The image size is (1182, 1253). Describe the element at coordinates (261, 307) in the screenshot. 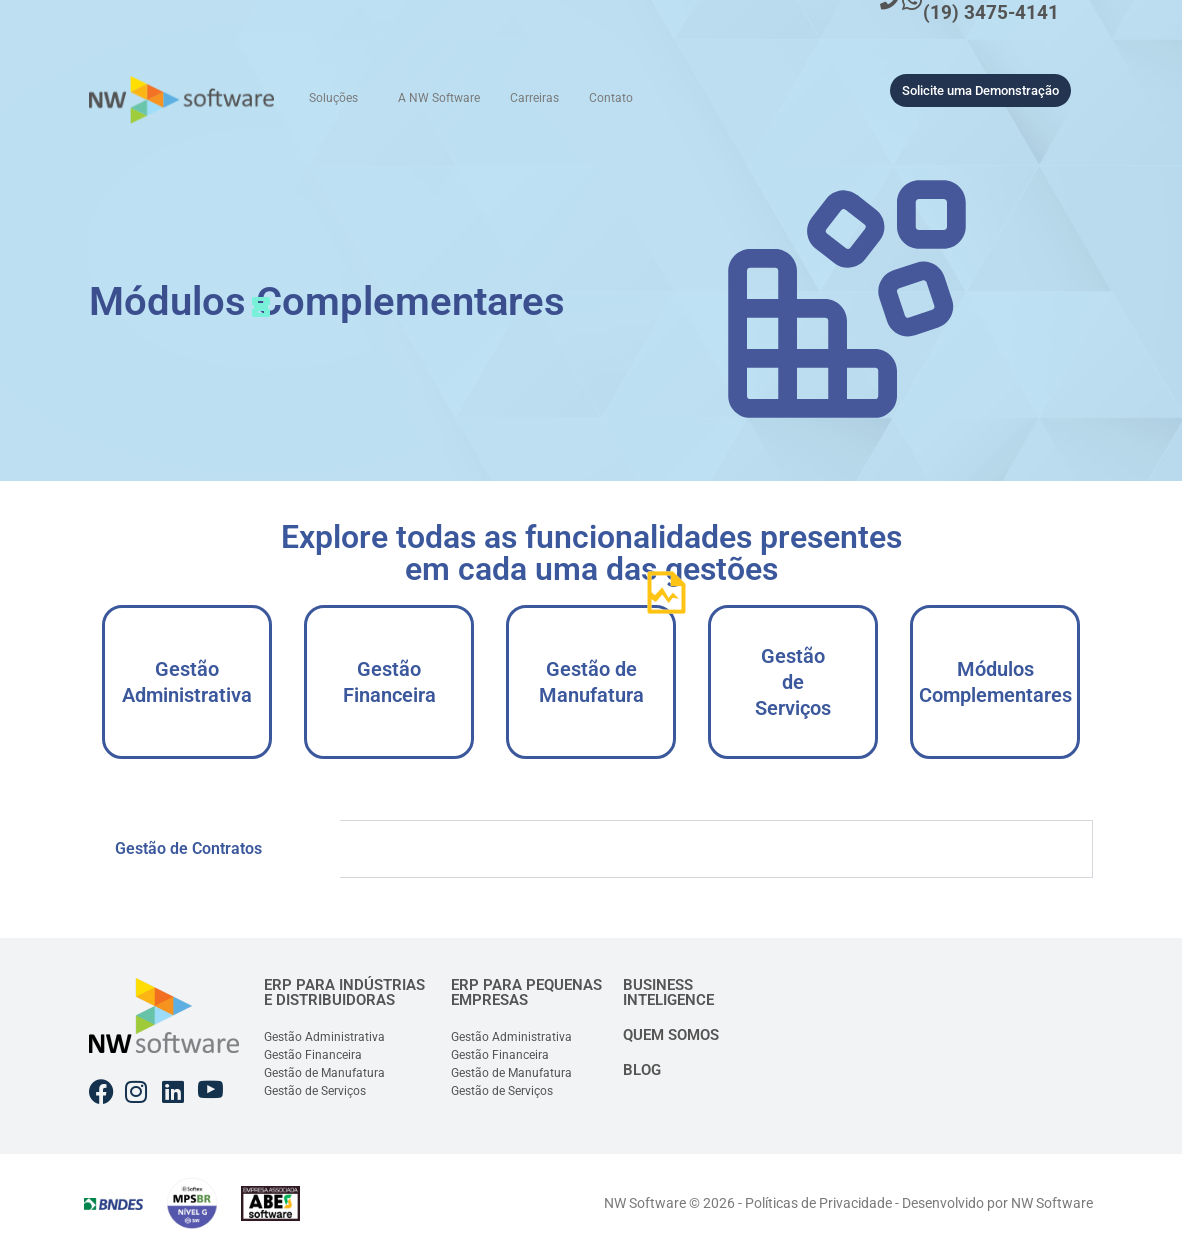

I see `apply a coupon or discount code` at that location.